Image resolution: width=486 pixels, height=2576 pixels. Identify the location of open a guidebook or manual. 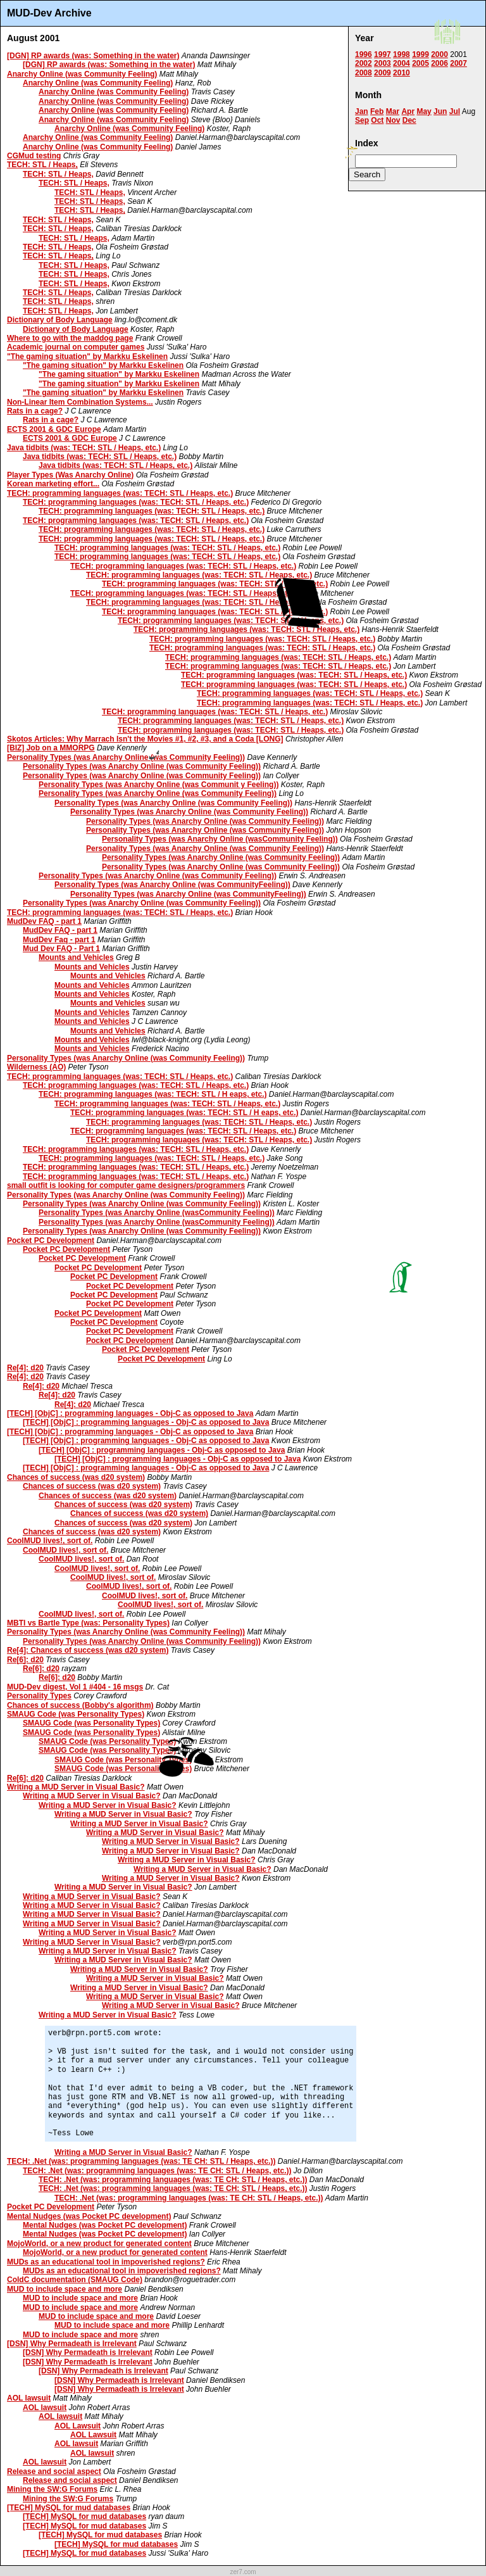
(299, 603).